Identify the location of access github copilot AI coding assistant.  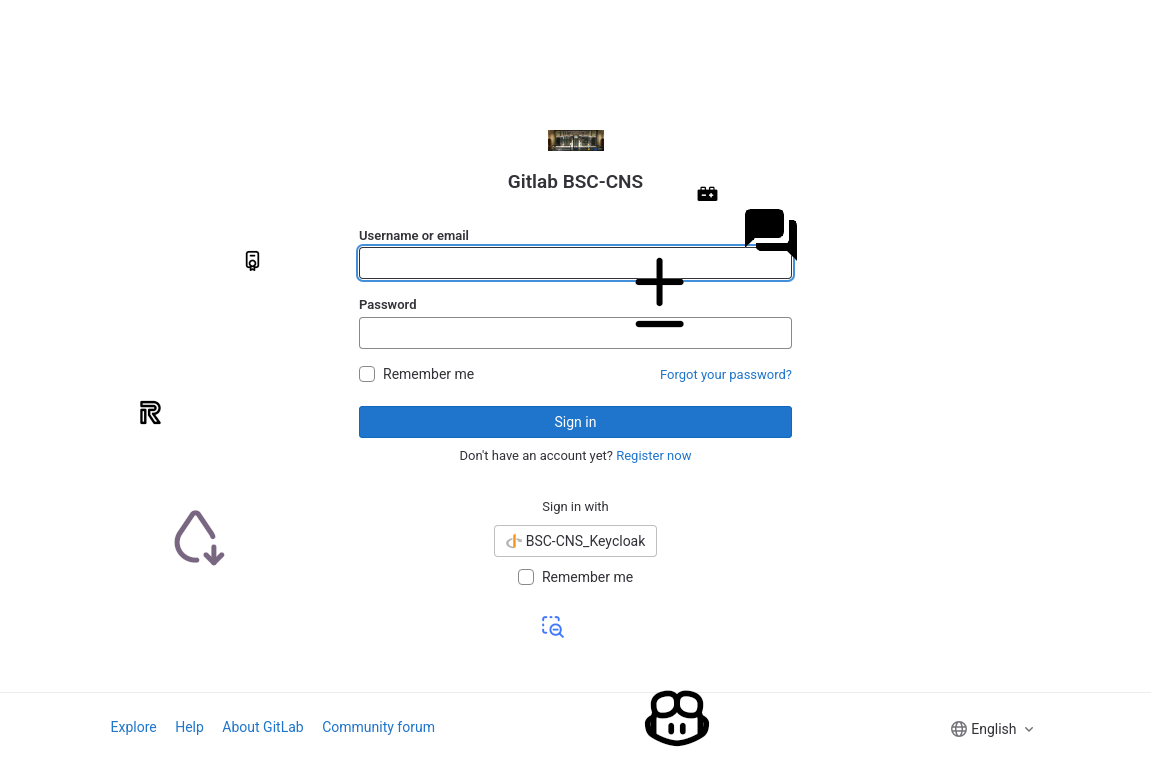
(677, 717).